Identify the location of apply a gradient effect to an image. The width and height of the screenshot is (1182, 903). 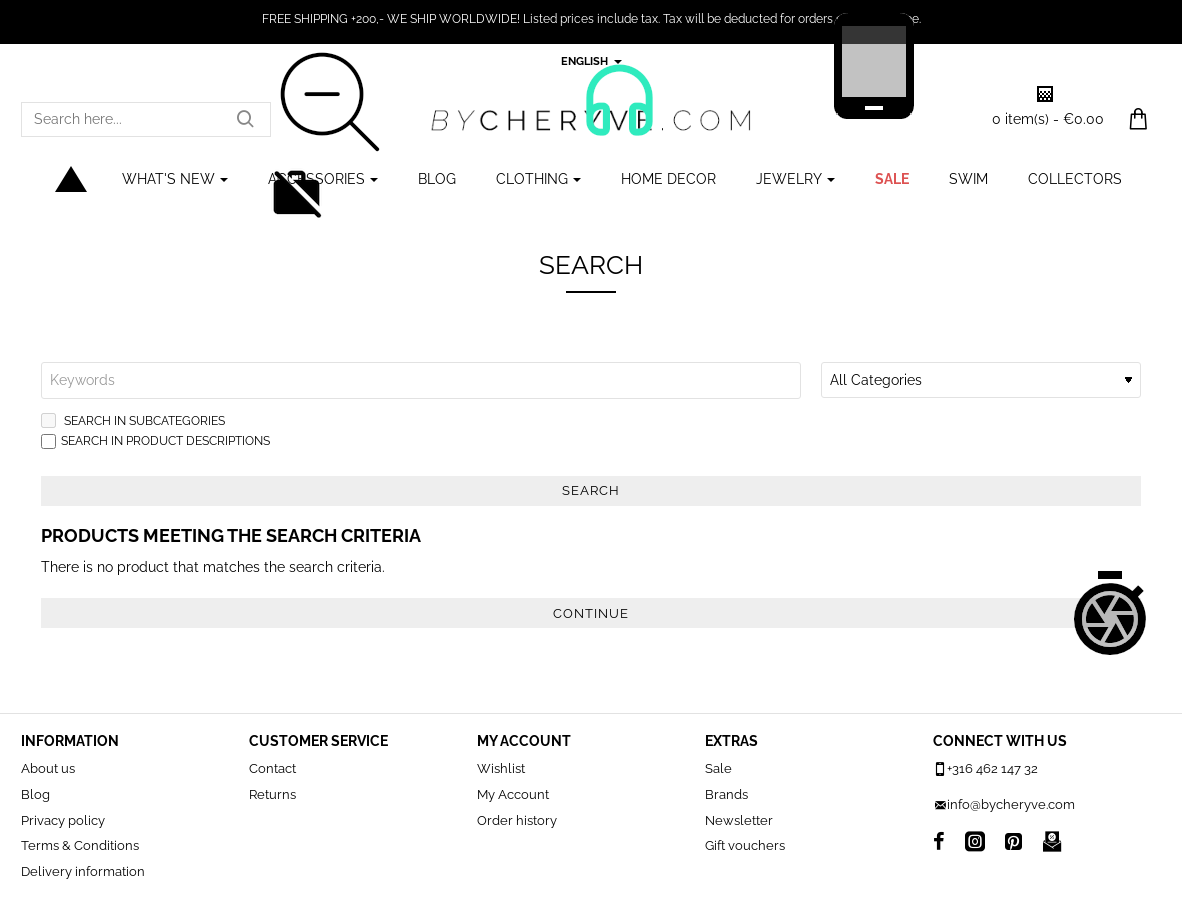
(1045, 94).